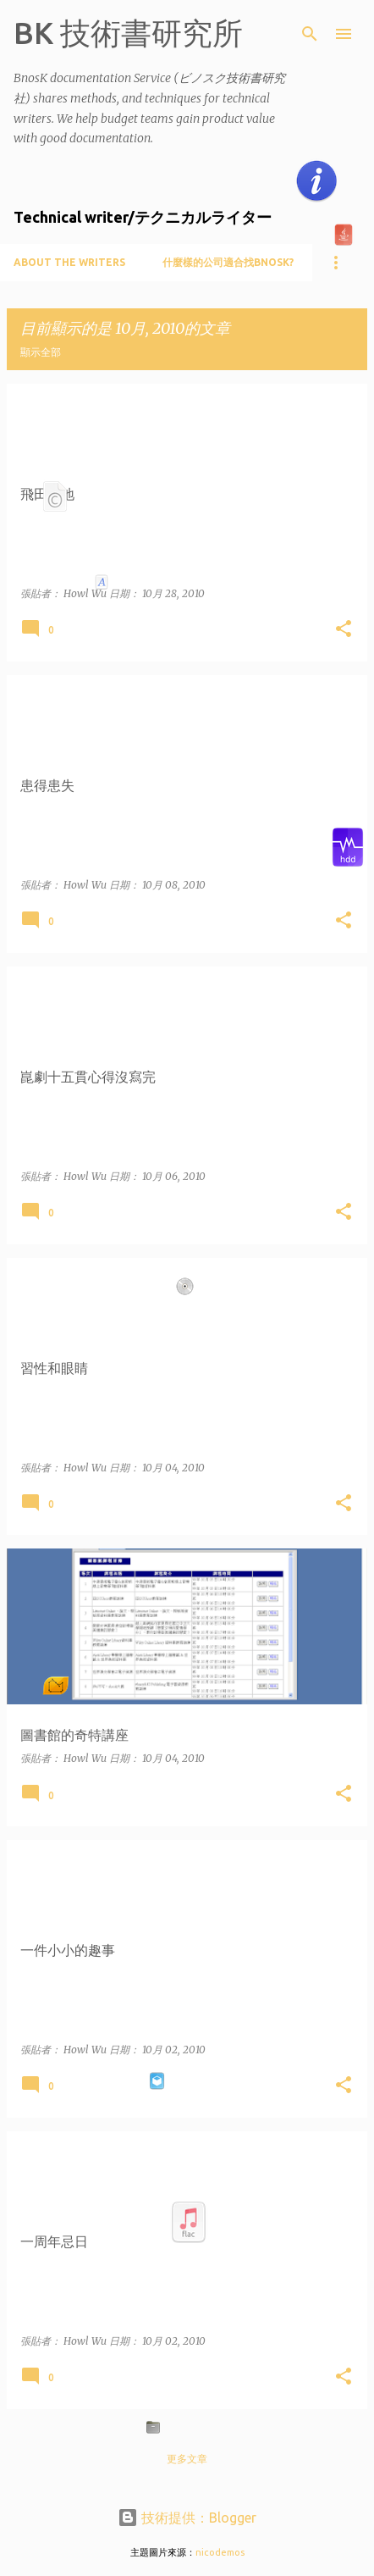 Image resolution: width=374 pixels, height=2576 pixels. What do you see at coordinates (344, 235) in the screenshot?
I see `java archive file (.jar)` at bounding box center [344, 235].